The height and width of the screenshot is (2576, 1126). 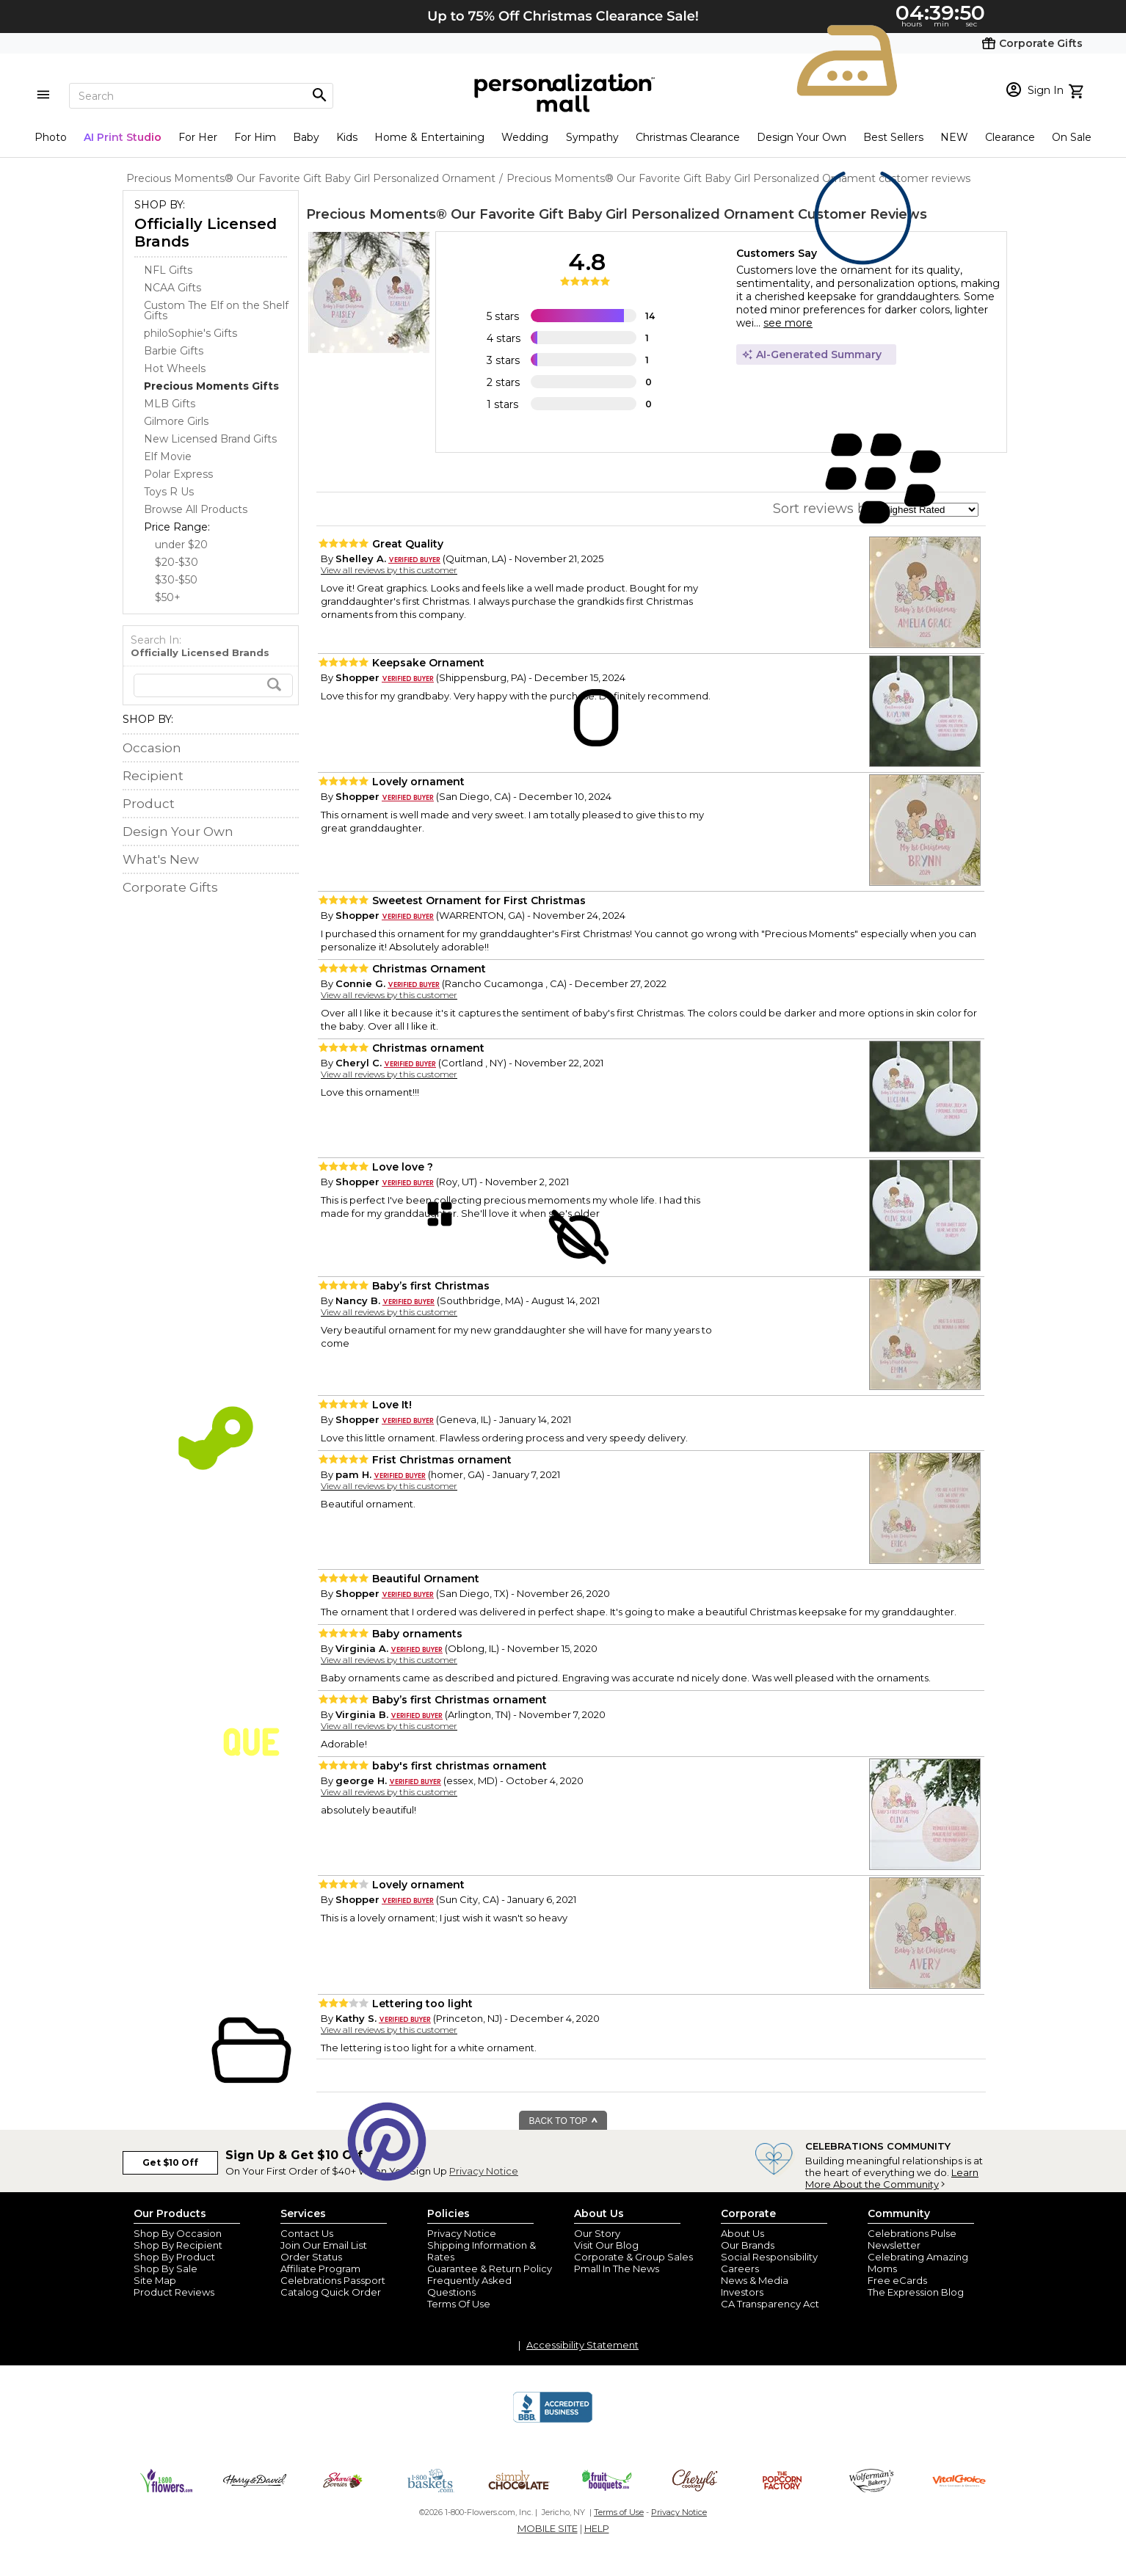 What do you see at coordinates (251, 1742) in the screenshot?
I see `indicates a queue in http request handling` at bounding box center [251, 1742].